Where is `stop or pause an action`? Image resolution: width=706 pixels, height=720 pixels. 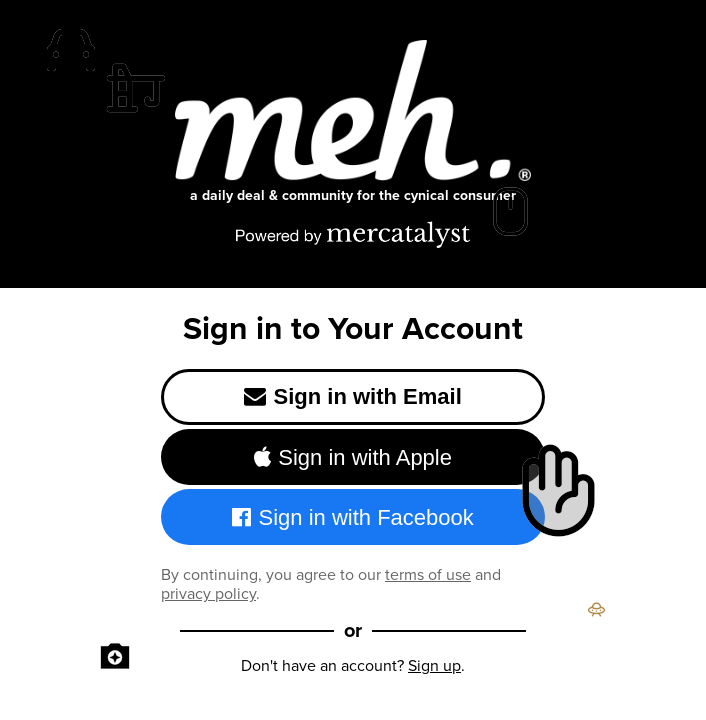 stop or pause an action is located at coordinates (558, 490).